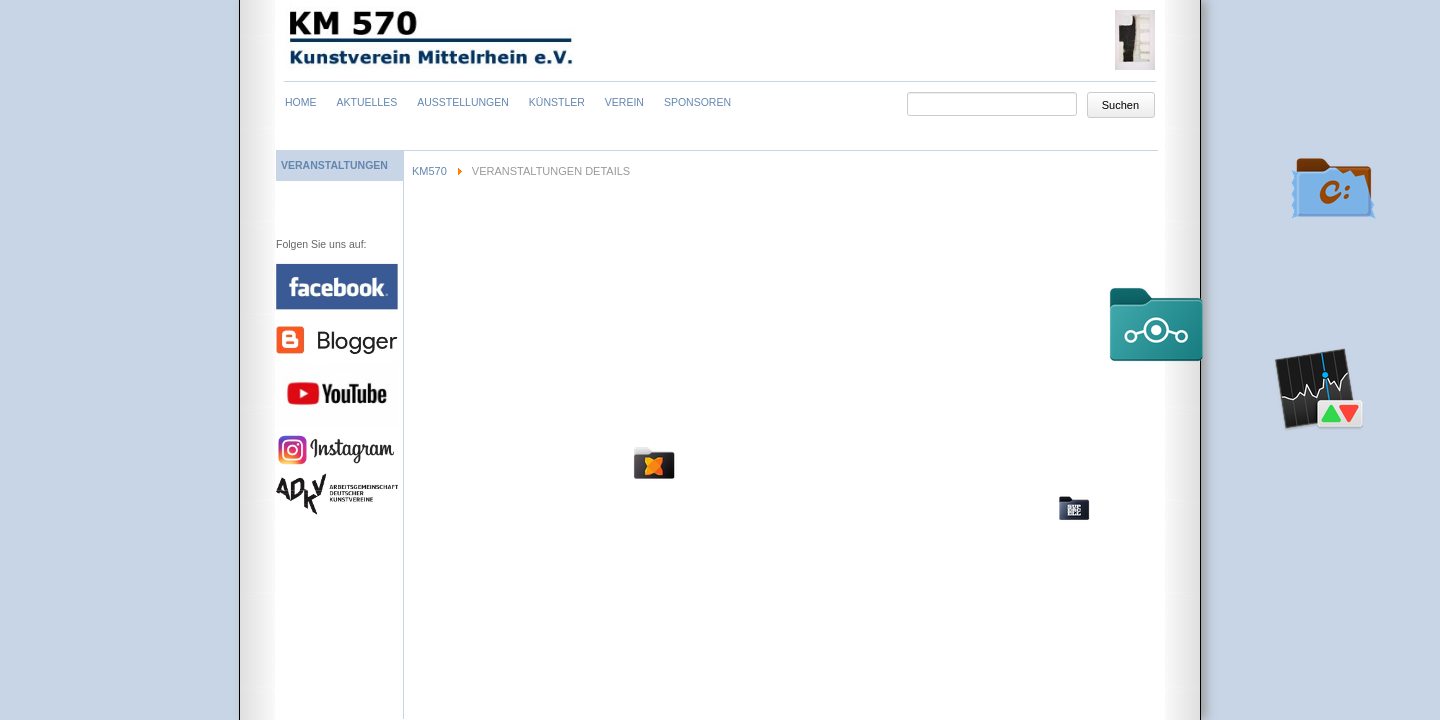 The width and height of the screenshot is (1440, 720). What do you see at coordinates (1333, 189) in the screenshot?
I see `folder containing chocolatey package manager files` at bounding box center [1333, 189].